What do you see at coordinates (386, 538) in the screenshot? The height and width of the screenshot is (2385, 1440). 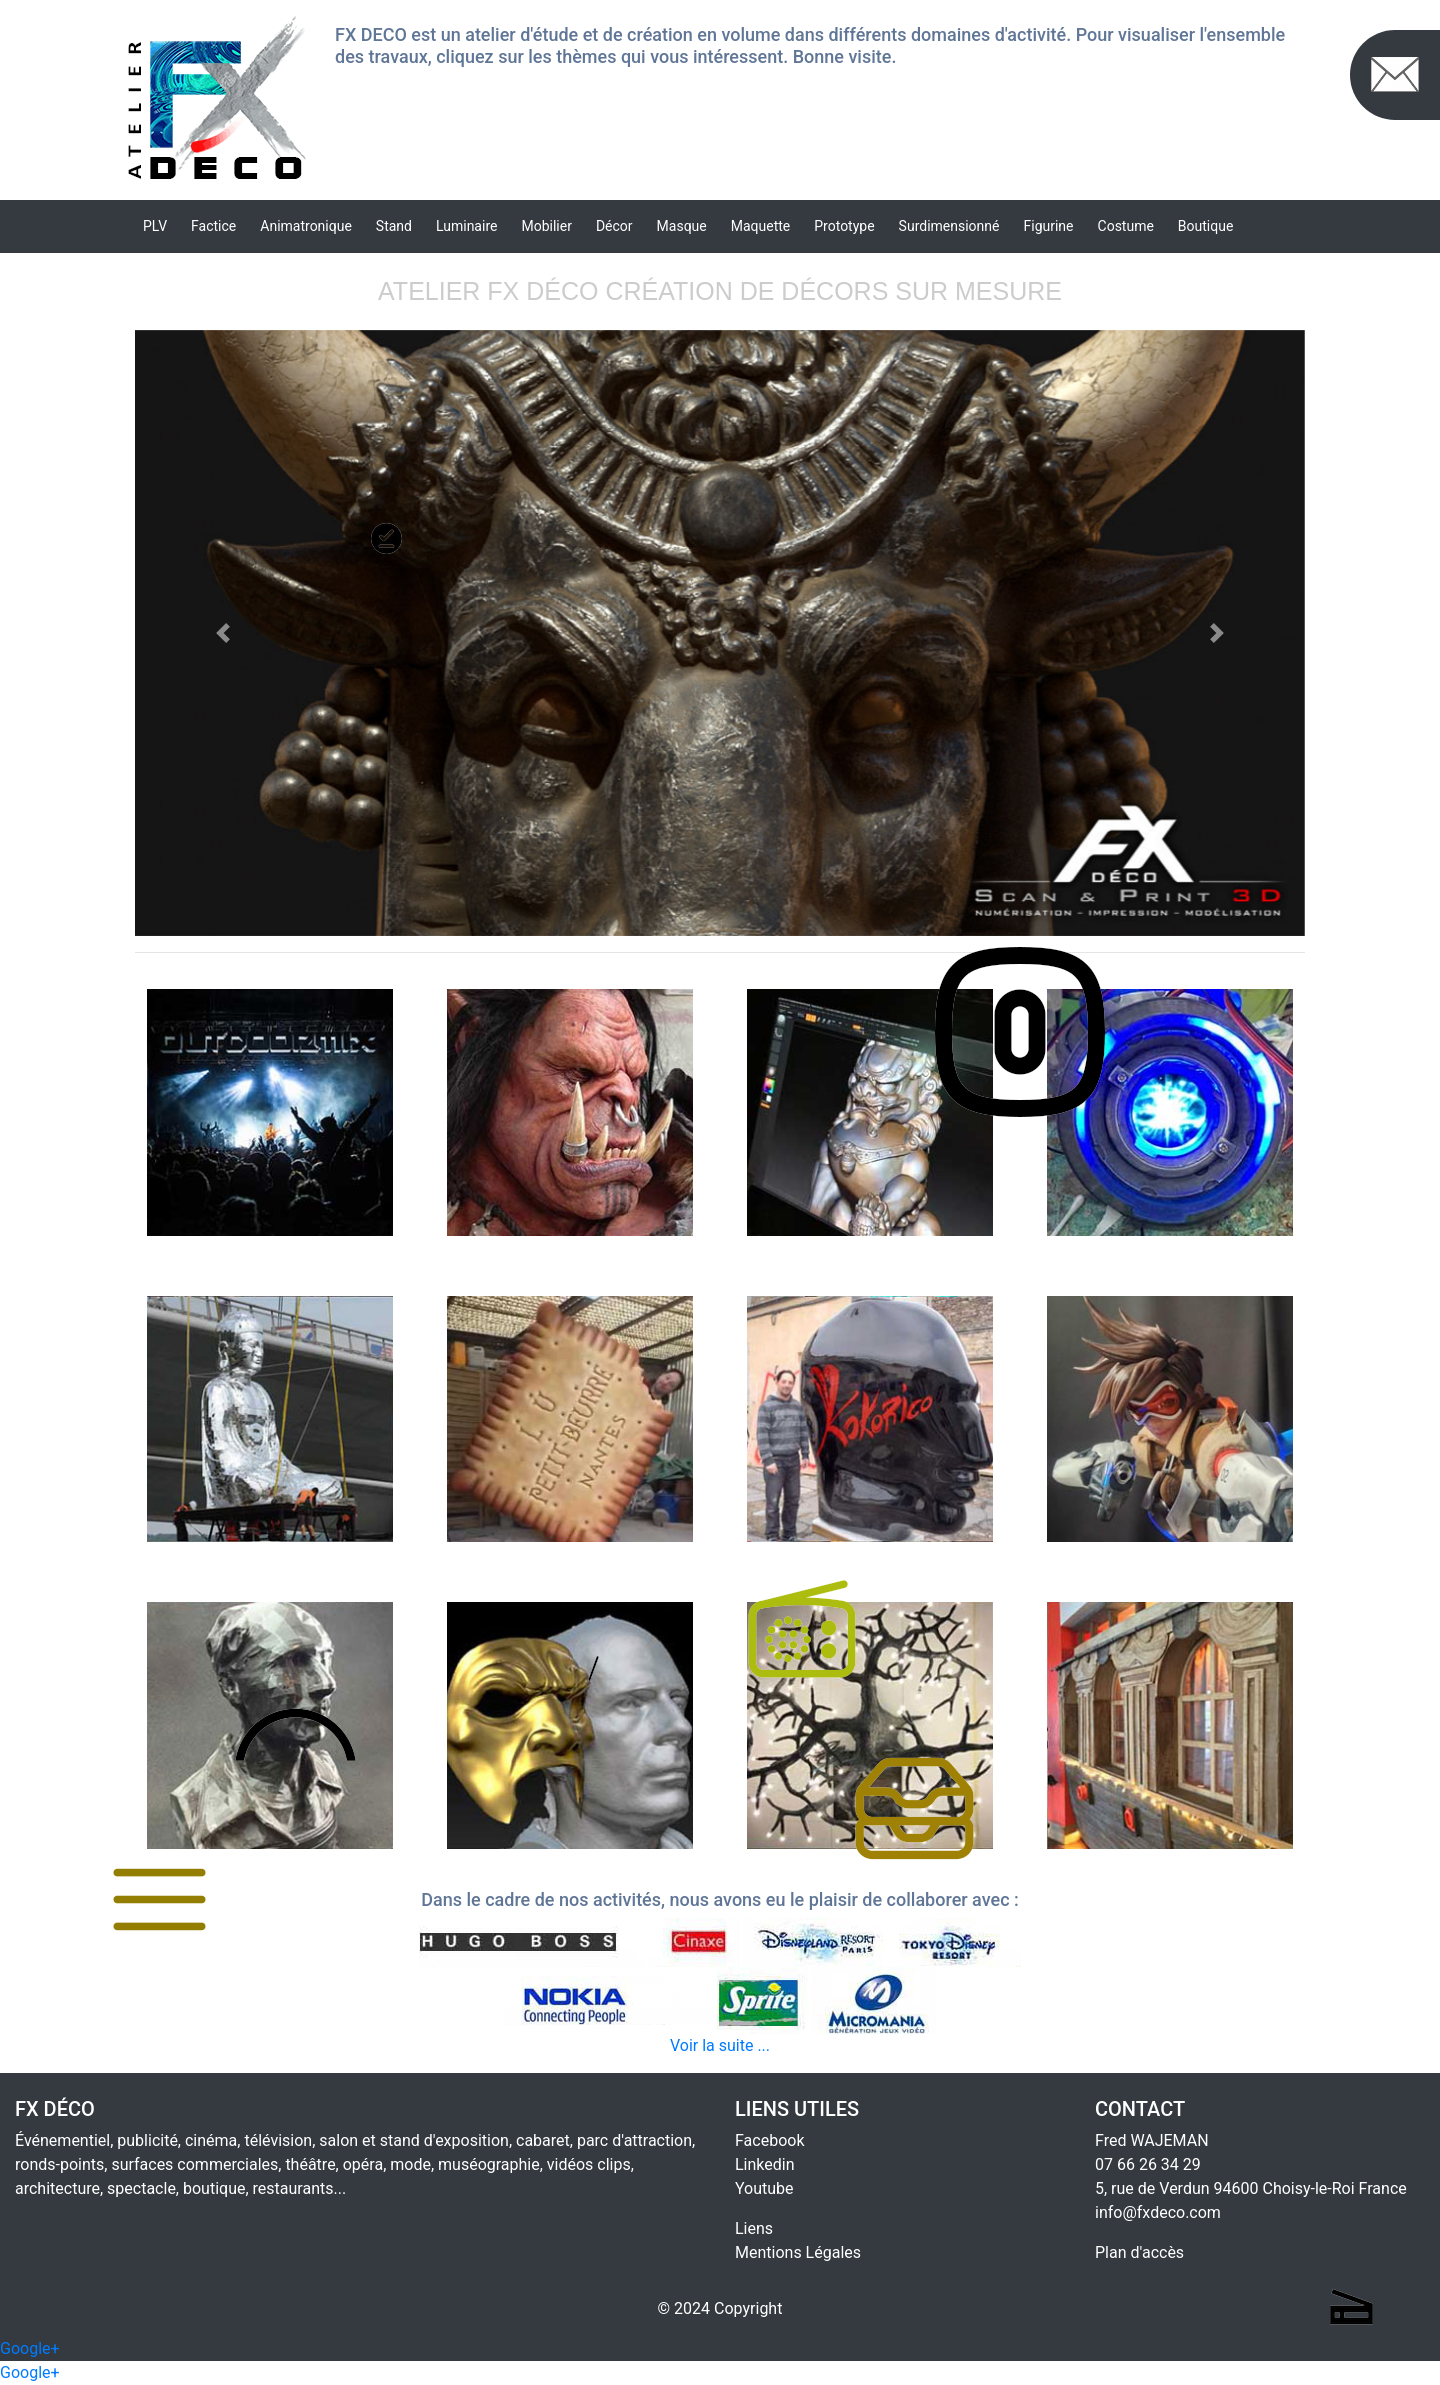 I see `indicates content is available offline` at bounding box center [386, 538].